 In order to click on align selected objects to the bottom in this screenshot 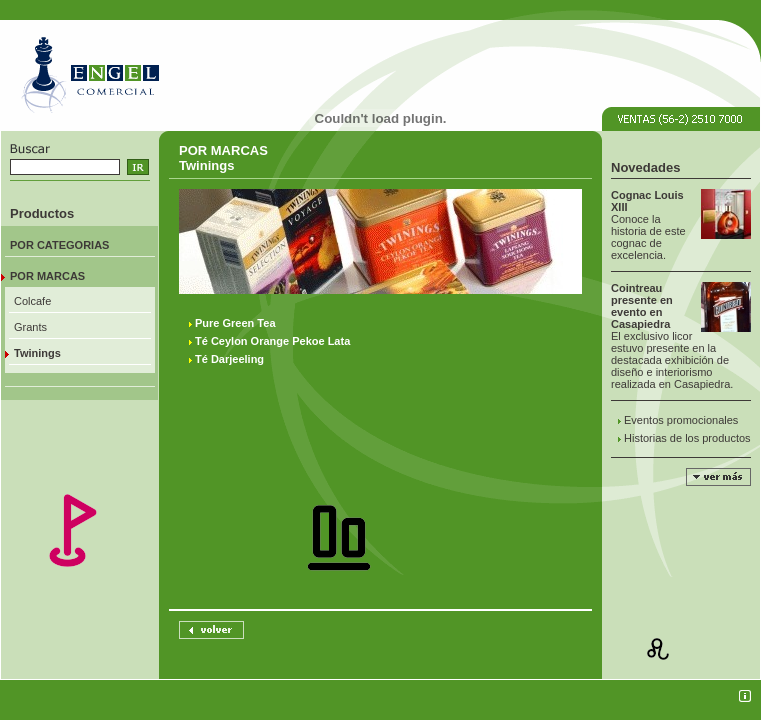, I will do `click(339, 539)`.